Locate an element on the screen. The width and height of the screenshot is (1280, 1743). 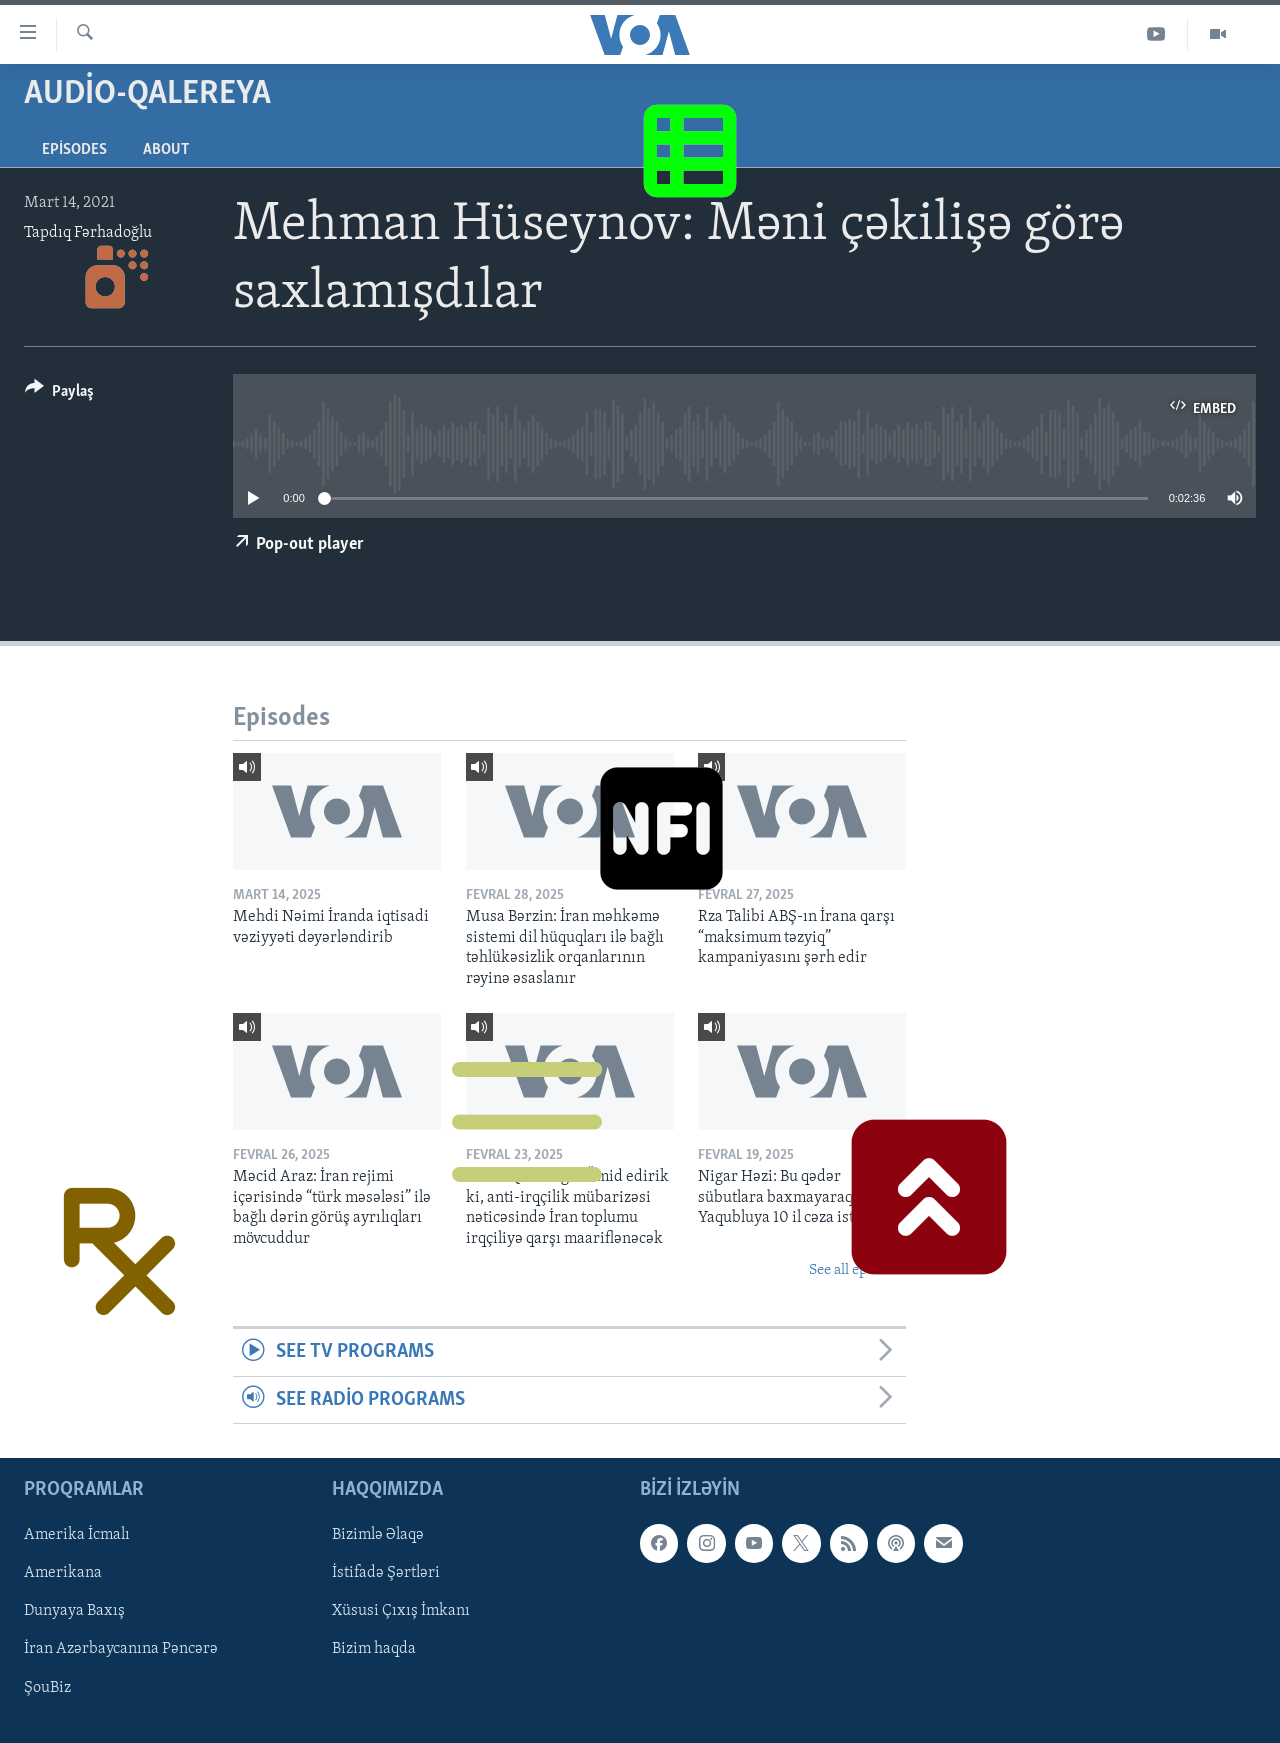
indicates non-food items category is located at coordinates (661, 828).